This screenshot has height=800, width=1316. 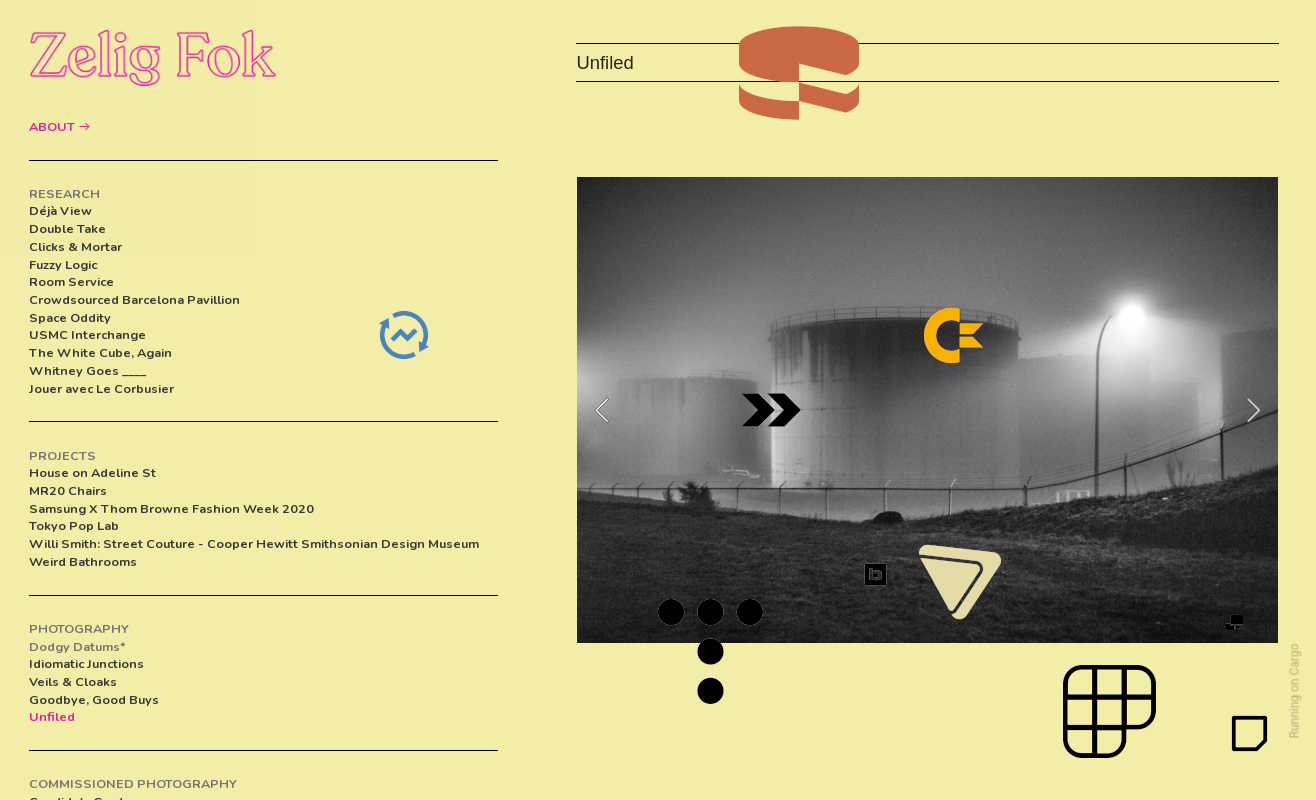 I want to click on visit tistory blog platform, so click(x=710, y=651).